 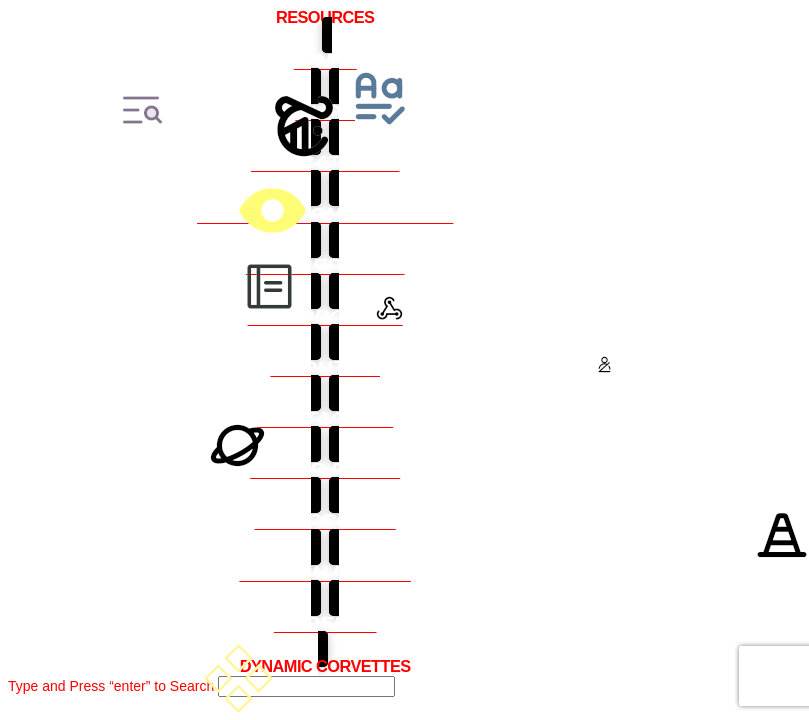 What do you see at coordinates (269, 286) in the screenshot?
I see `open your notebook or notes` at bounding box center [269, 286].